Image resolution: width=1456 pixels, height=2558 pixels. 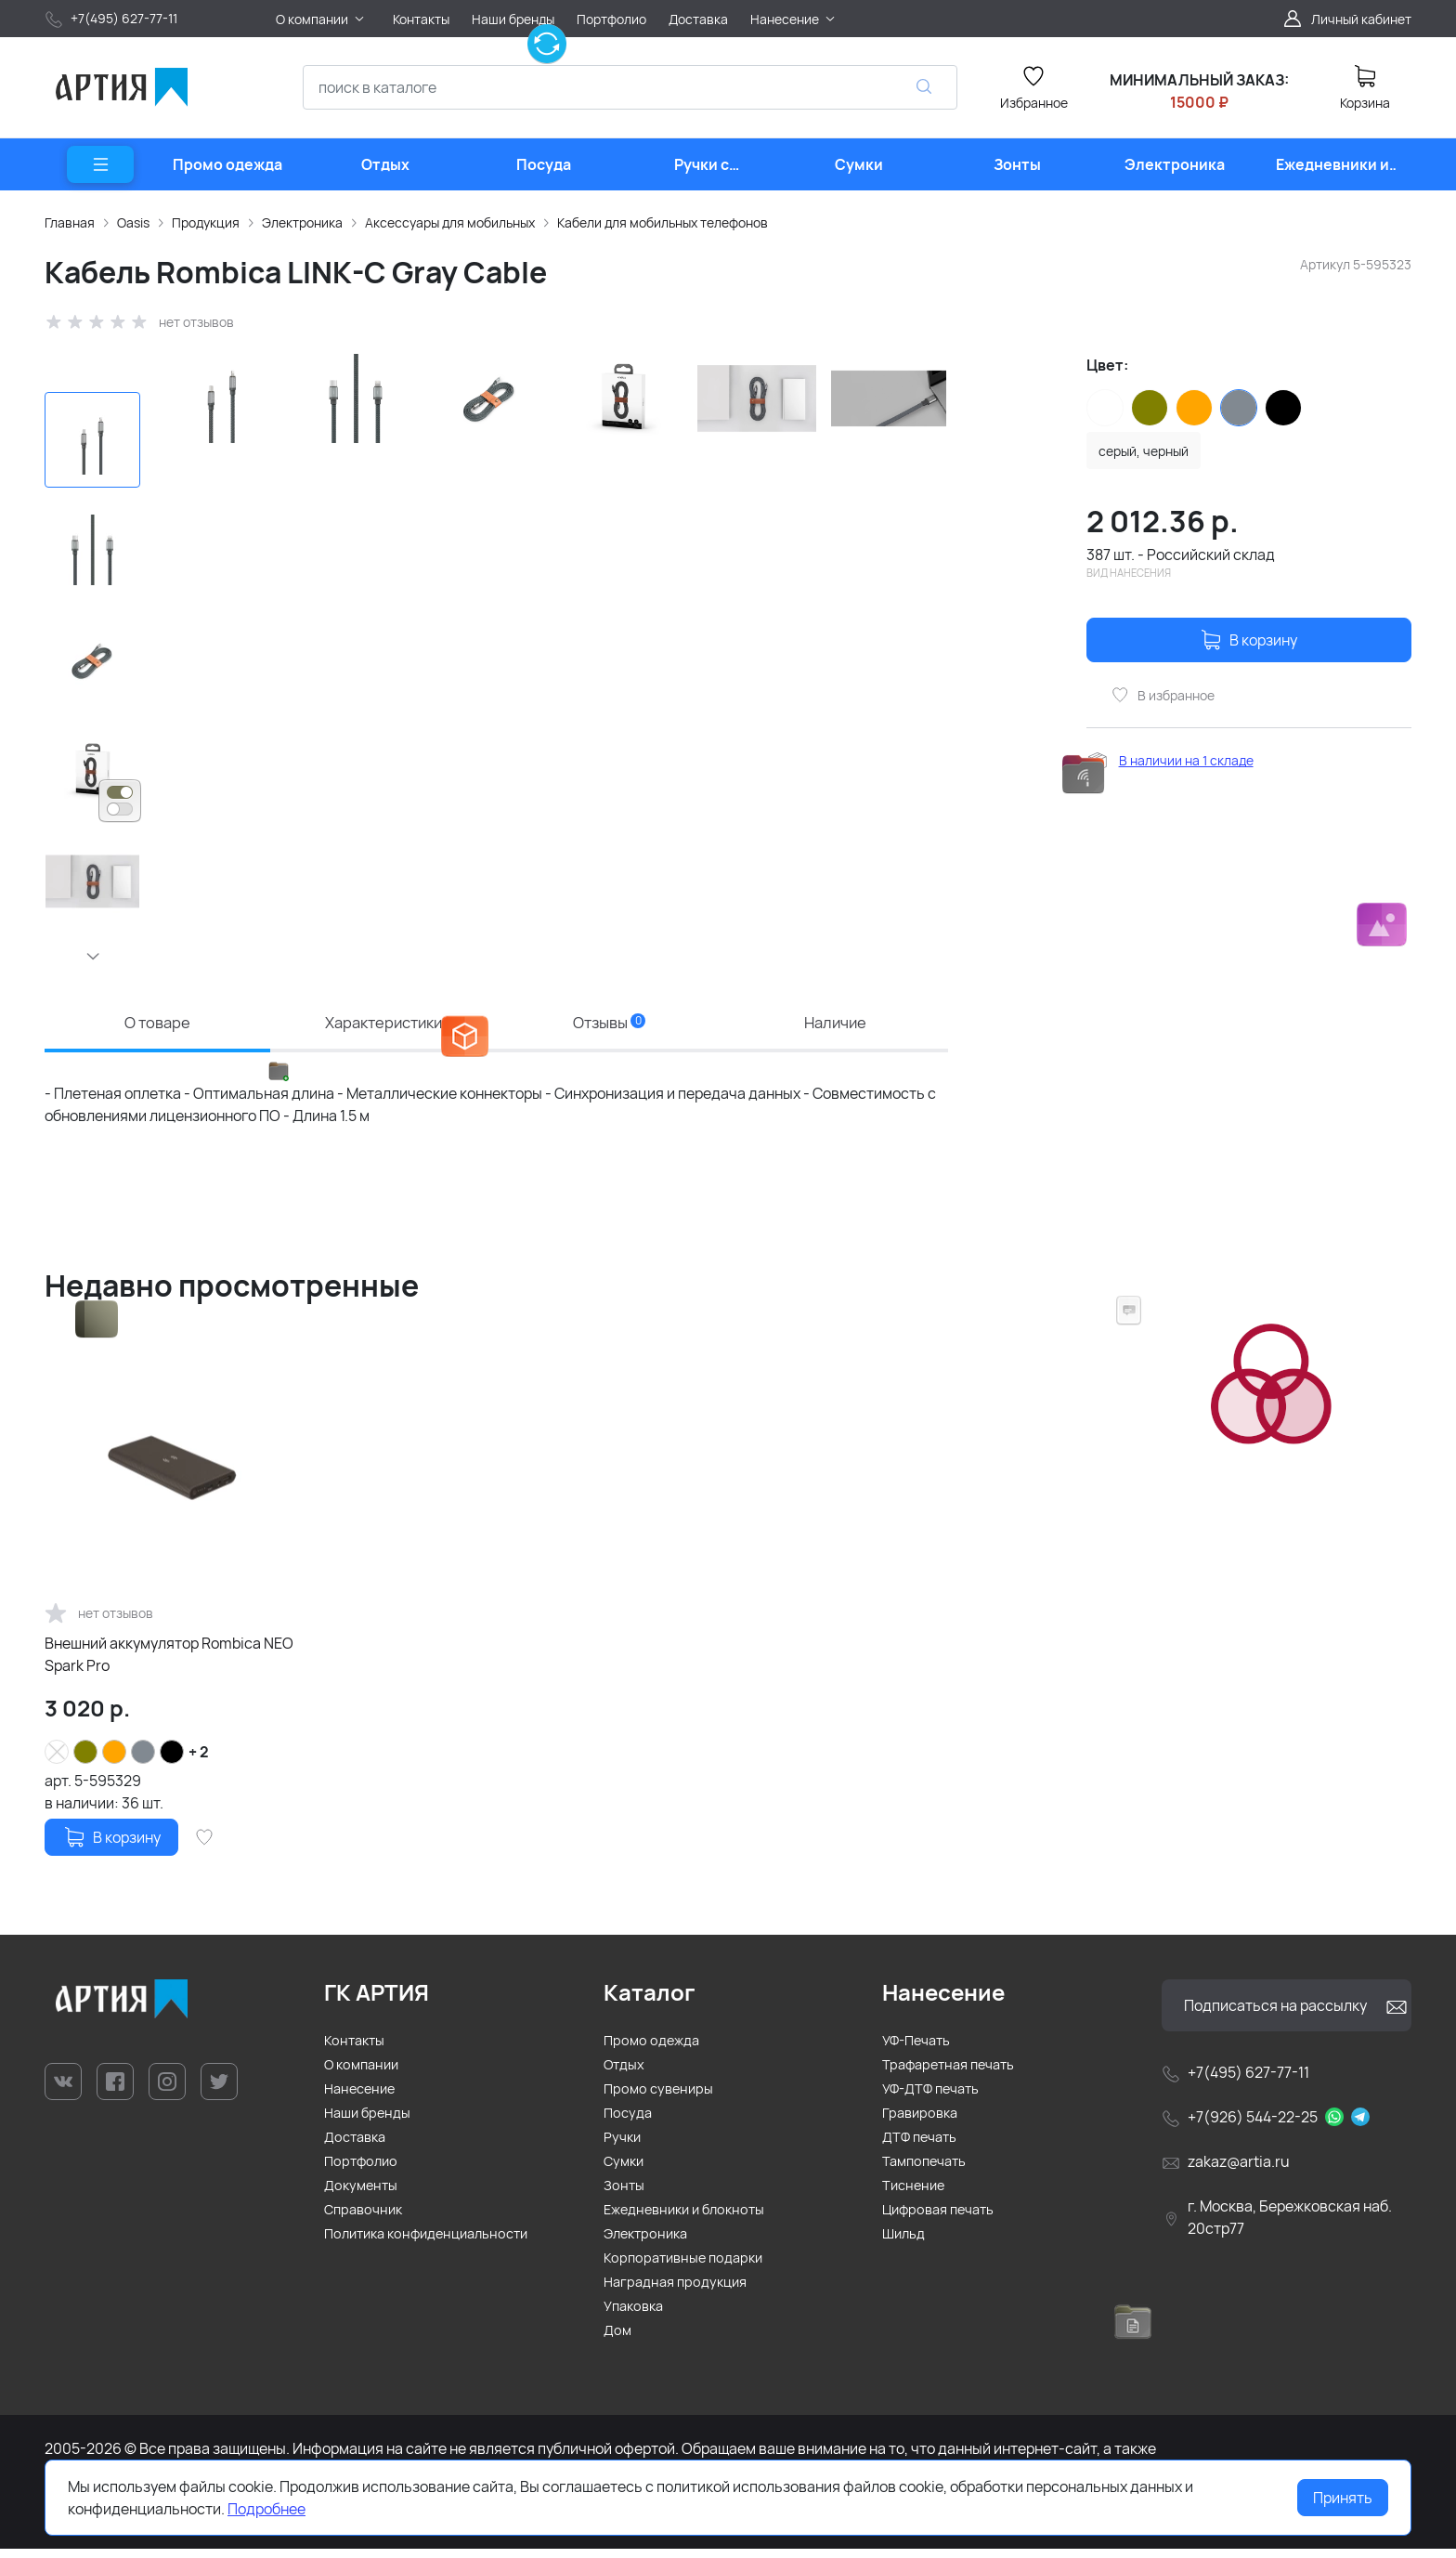 What do you see at coordinates (547, 44) in the screenshot?
I see `indicates syncing in progress` at bounding box center [547, 44].